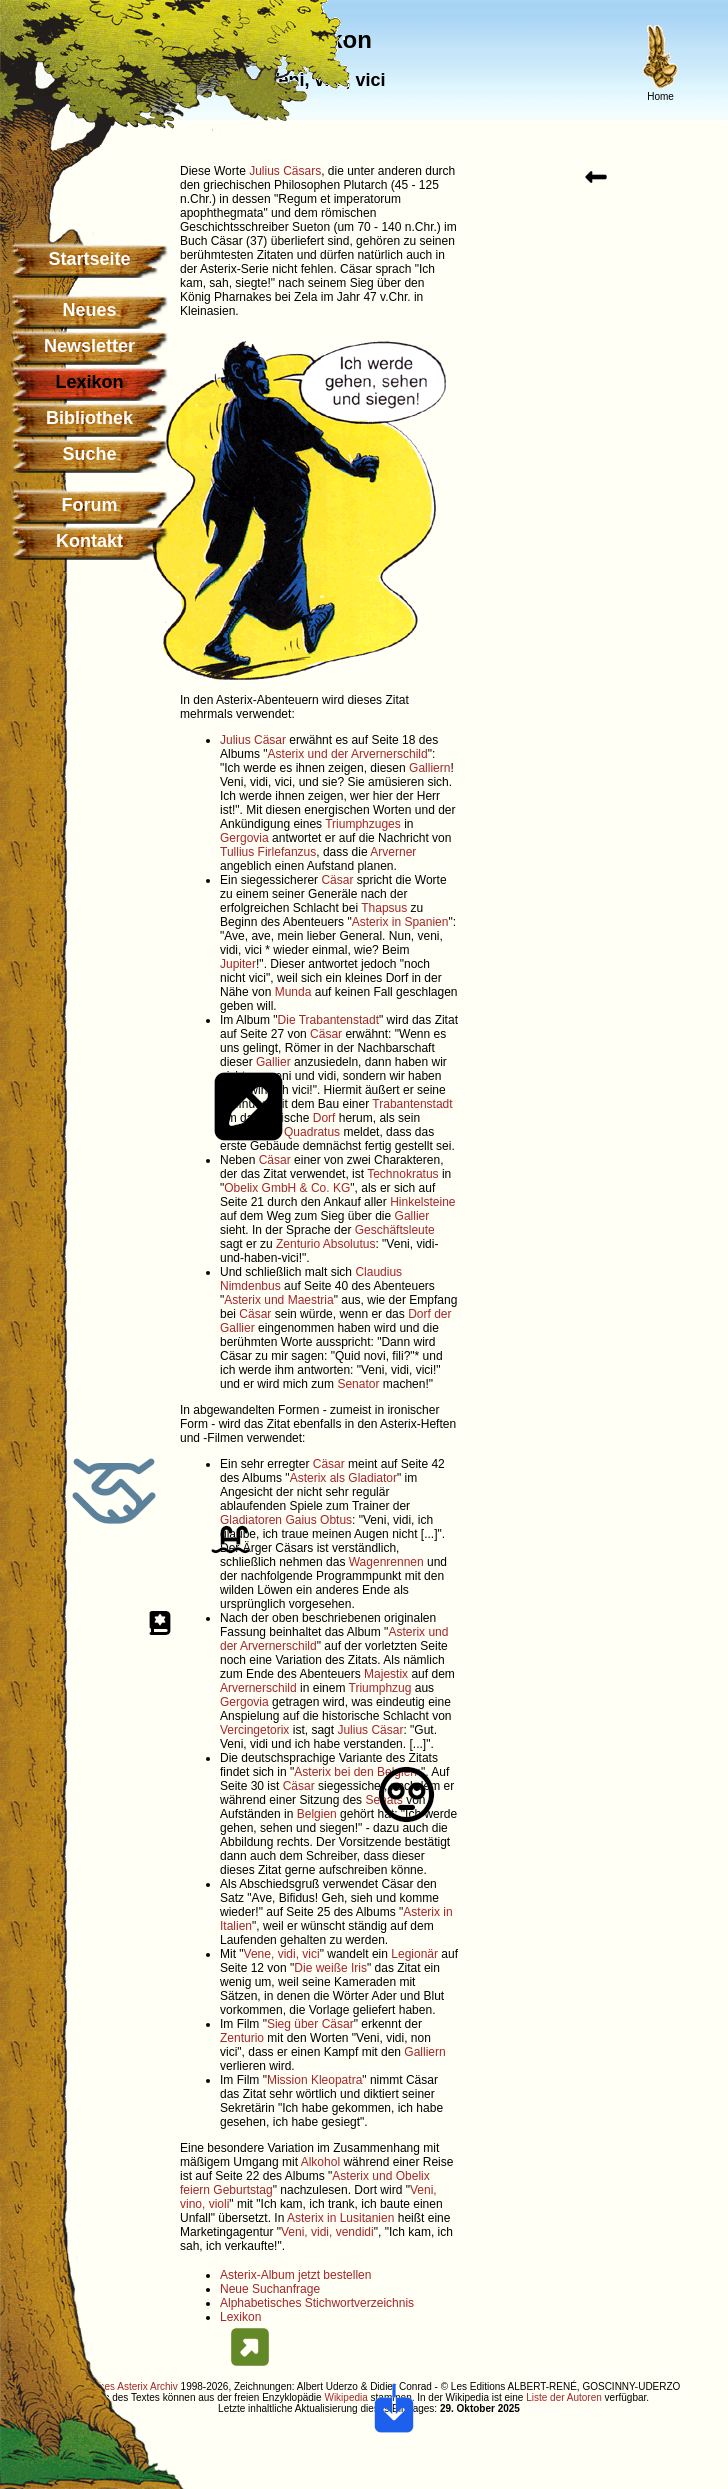  I want to click on go back to the previous screen, so click(596, 177).